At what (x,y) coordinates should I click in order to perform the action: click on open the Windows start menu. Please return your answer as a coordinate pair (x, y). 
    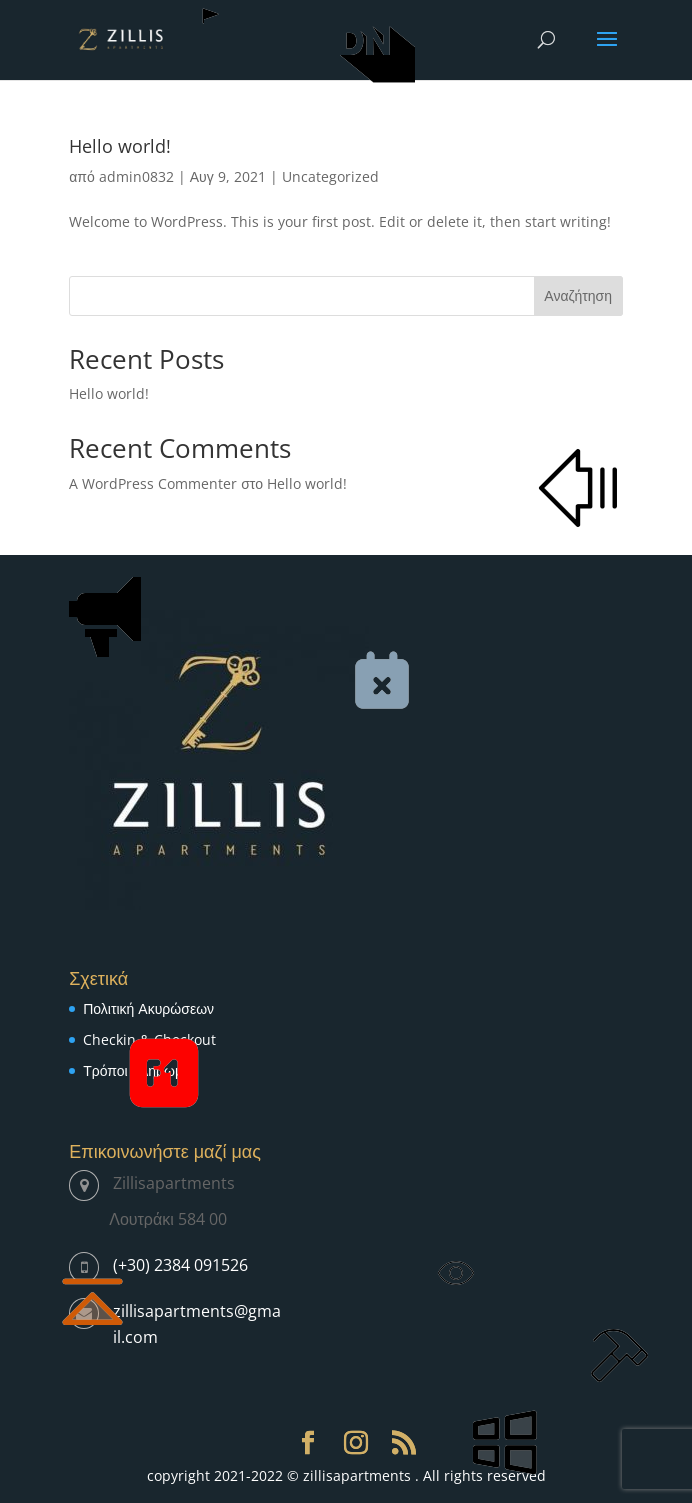
    Looking at the image, I should click on (507, 1442).